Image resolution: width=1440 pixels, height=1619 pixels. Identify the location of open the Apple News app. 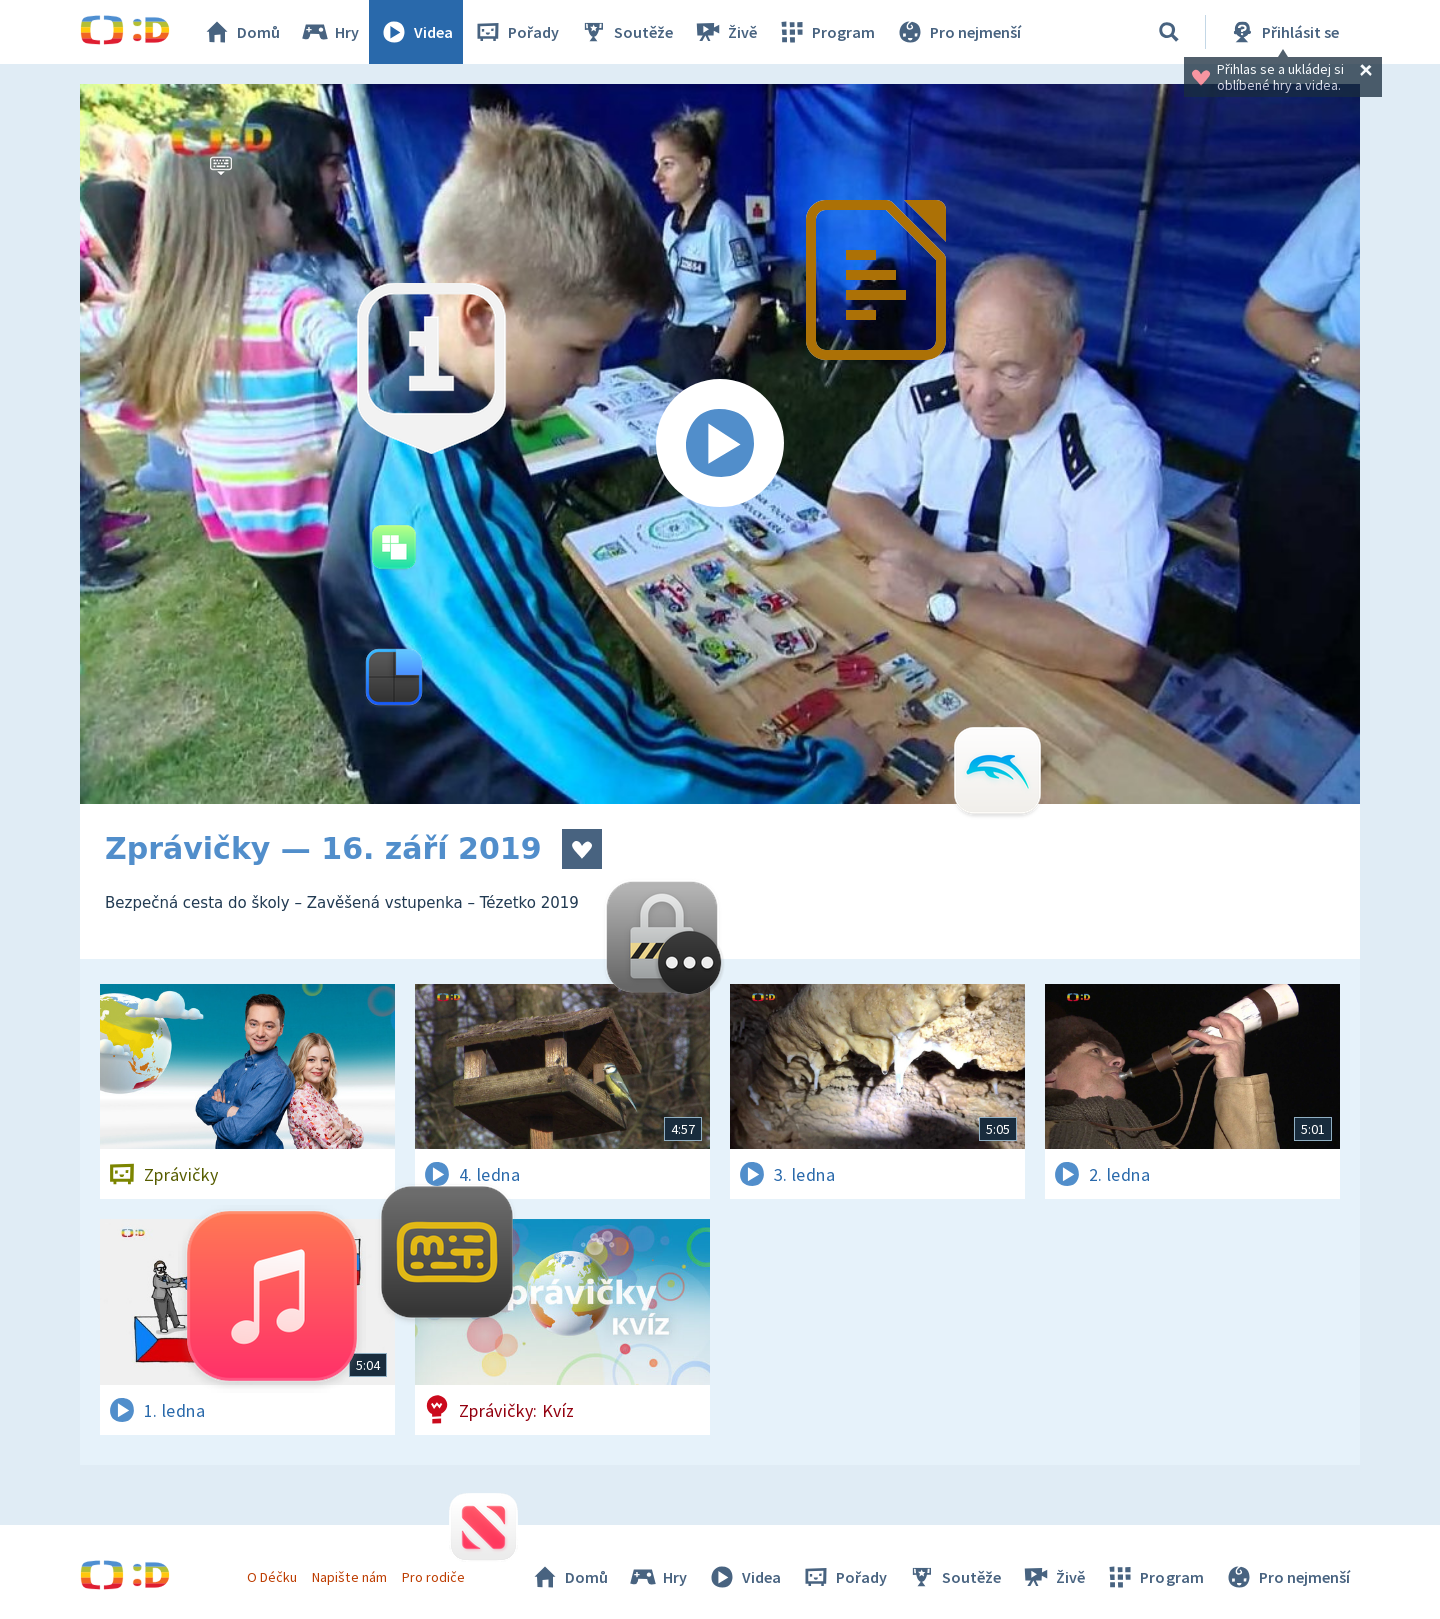
(483, 1527).